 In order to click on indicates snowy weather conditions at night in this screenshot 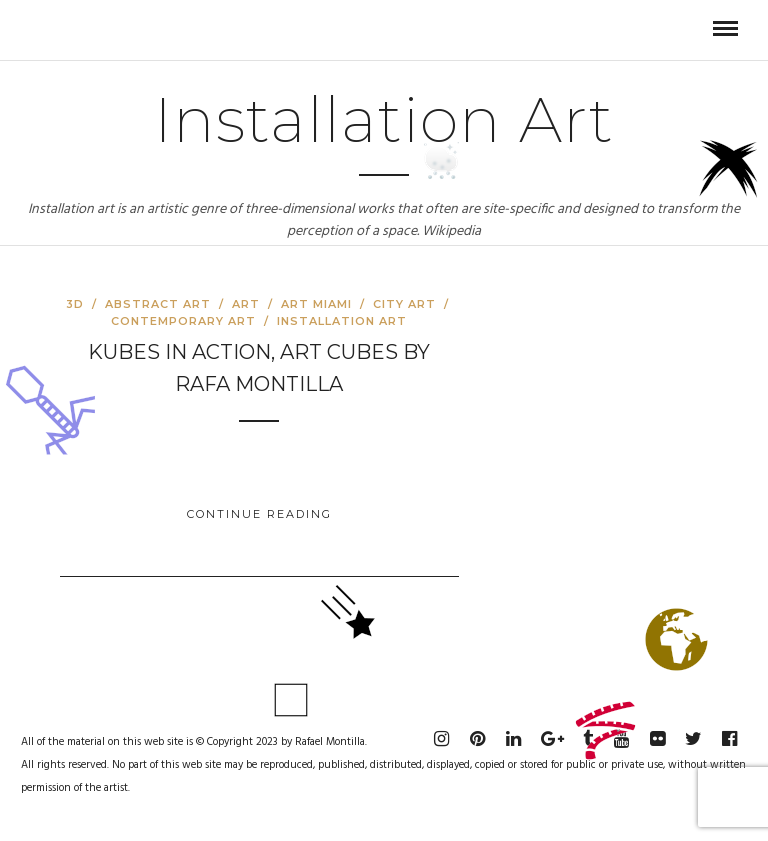, I will do `click(441, 160)`.